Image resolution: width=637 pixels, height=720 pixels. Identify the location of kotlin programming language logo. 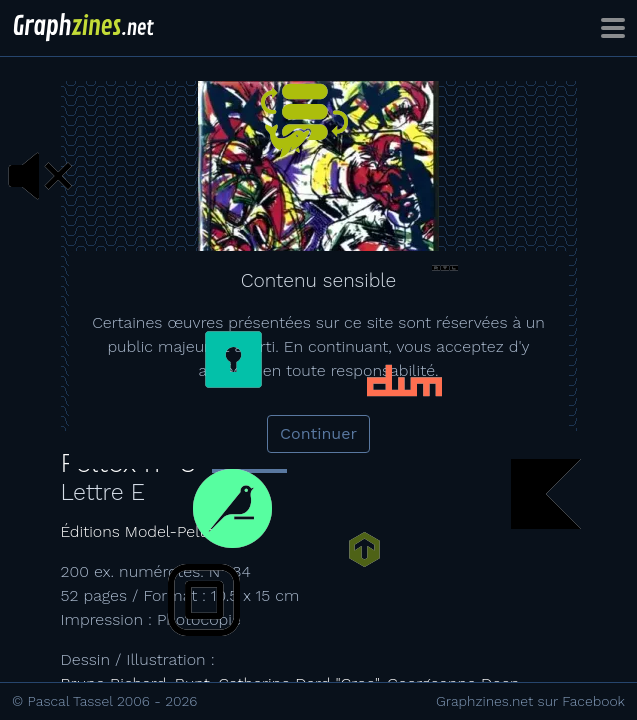
(546, 494).